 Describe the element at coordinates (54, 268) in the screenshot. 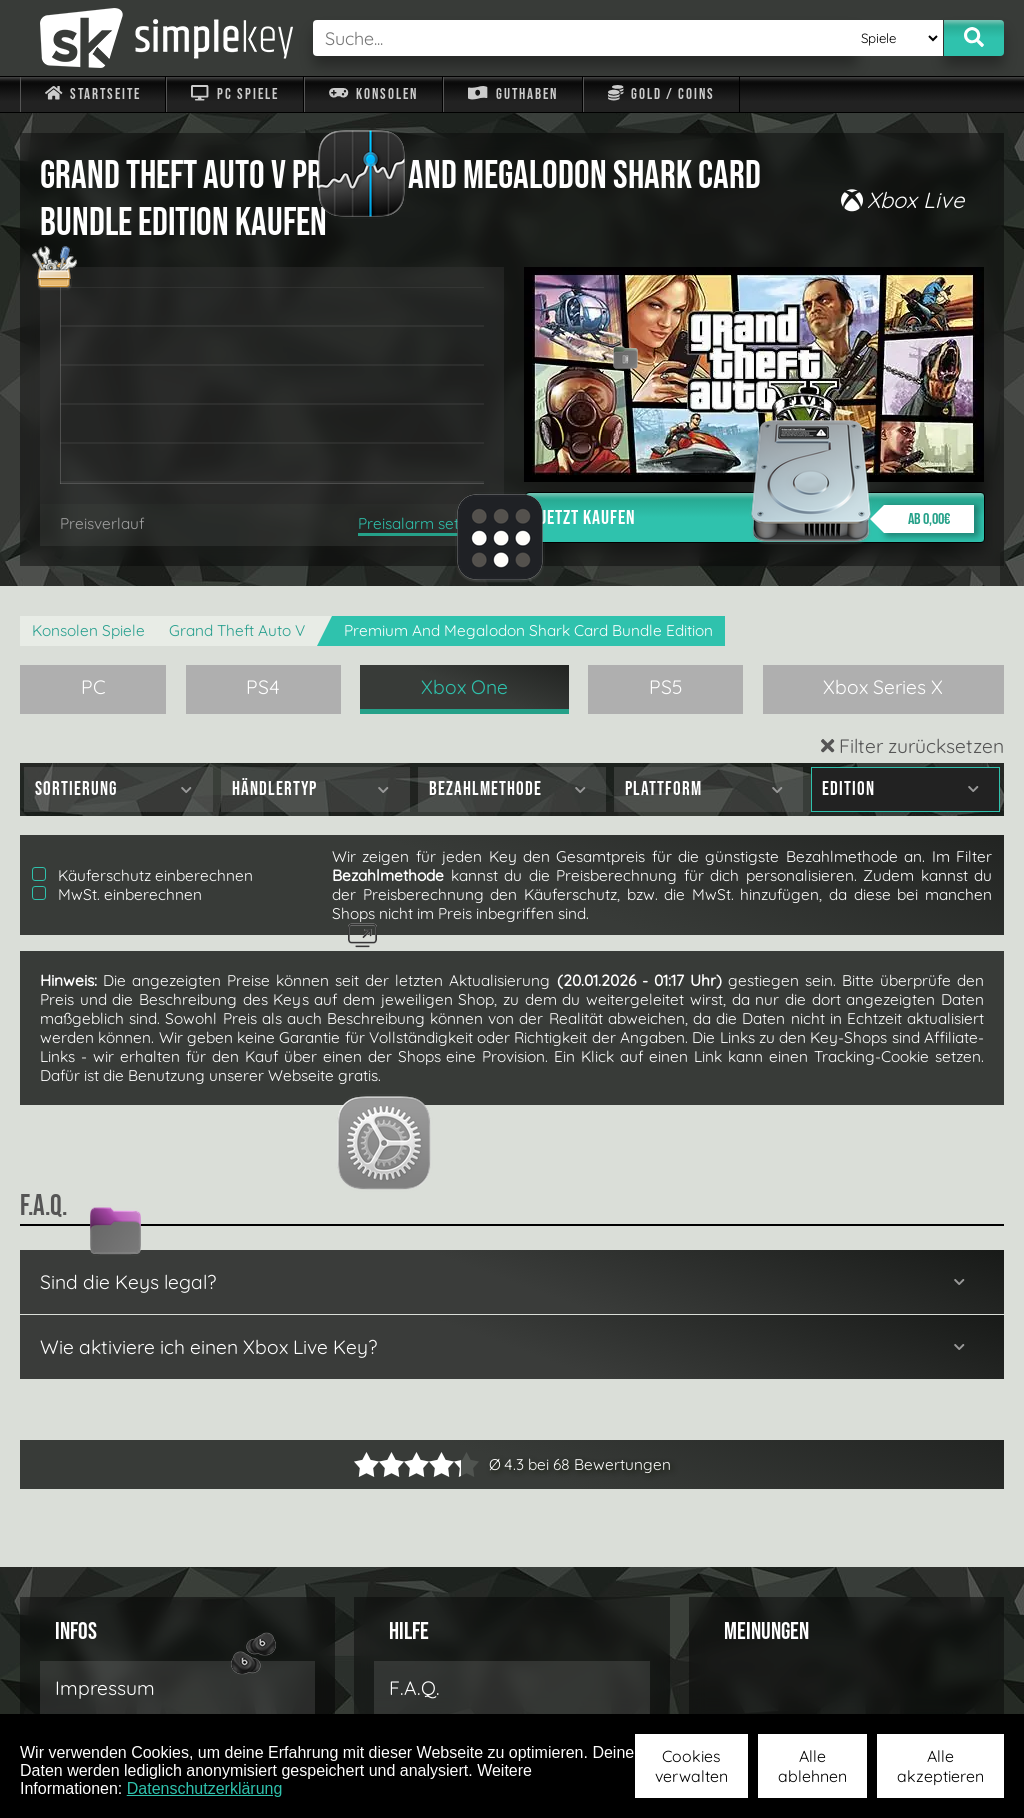

I see `access additional system preferences` at that location.